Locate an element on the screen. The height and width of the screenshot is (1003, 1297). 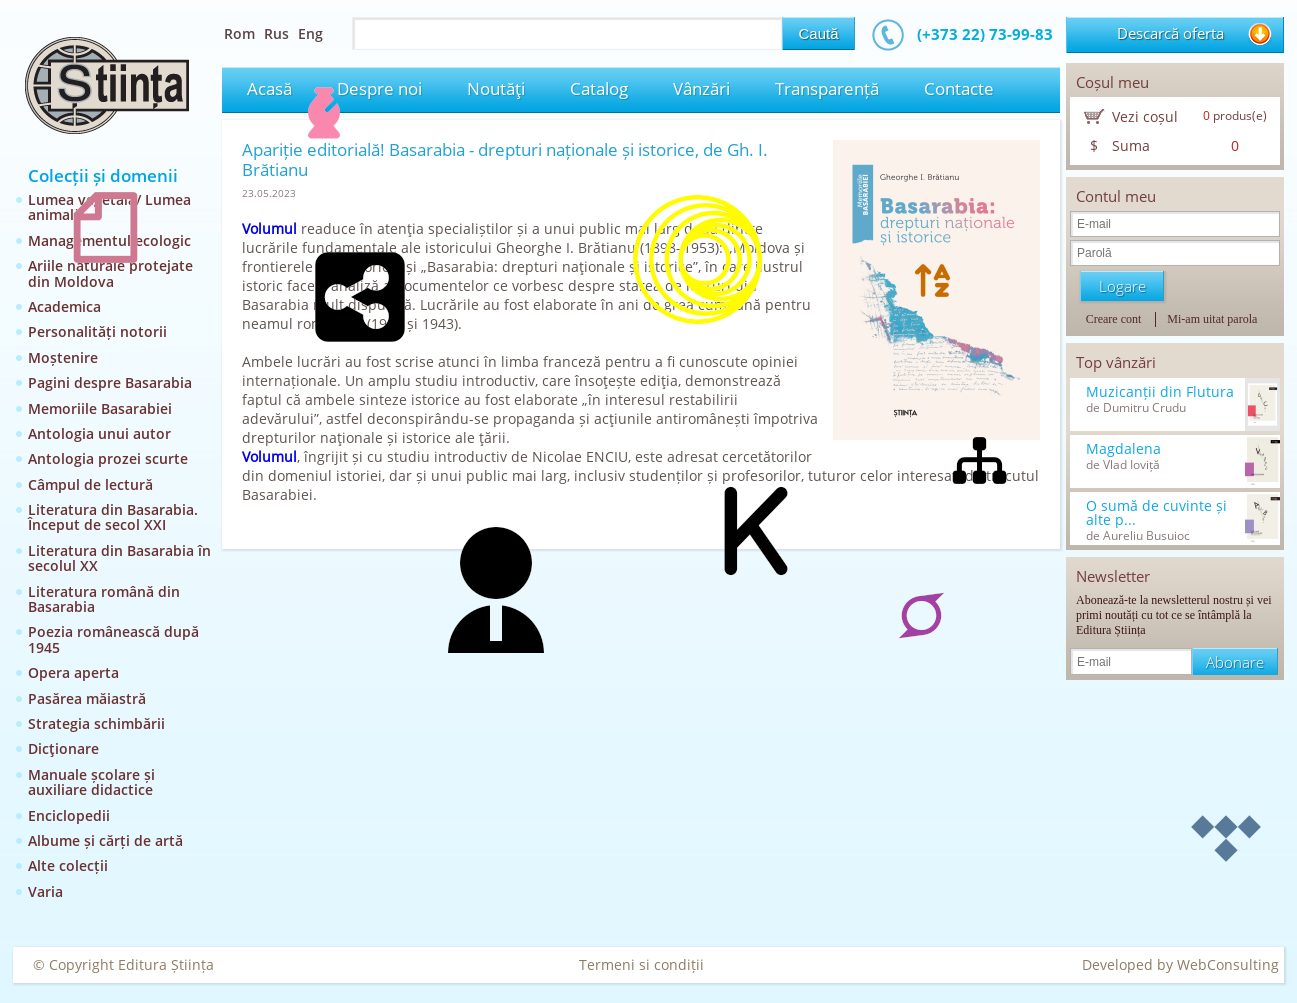
represents the bishop piece in a chess game is located at coordinates (324, 113).